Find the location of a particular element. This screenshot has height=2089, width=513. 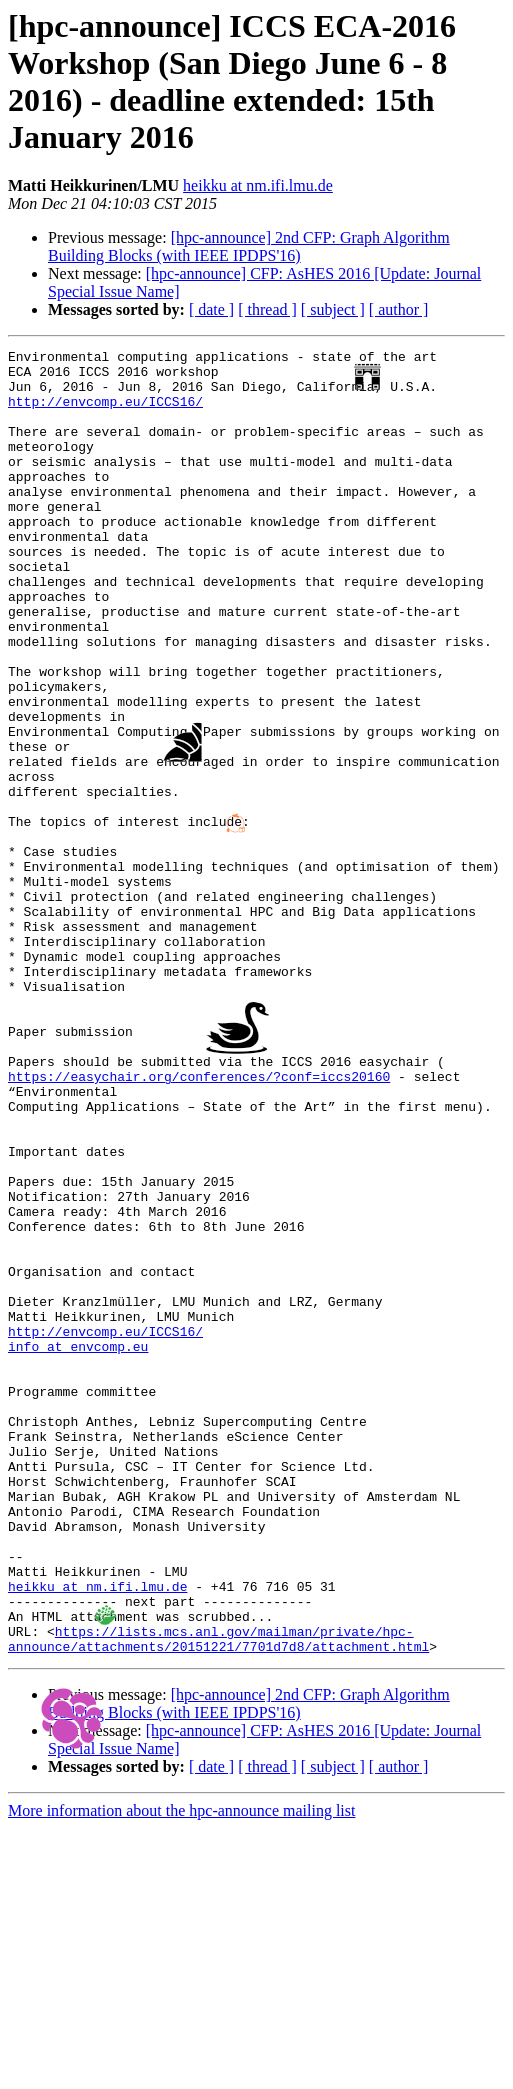

select armor or scale pattern for character customization is located at coordinates (182, 742).